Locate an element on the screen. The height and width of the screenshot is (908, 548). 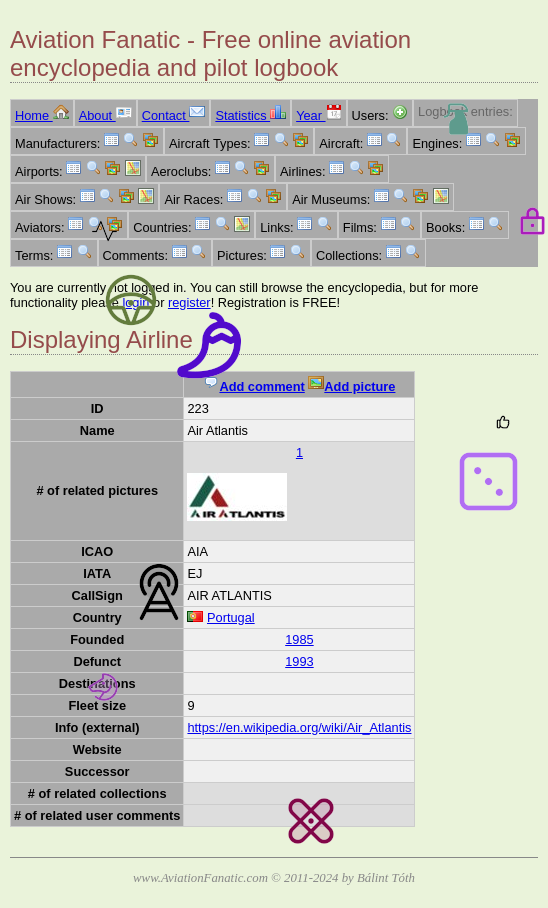
access driving or navigation mode is located at coordinates (131, 300).